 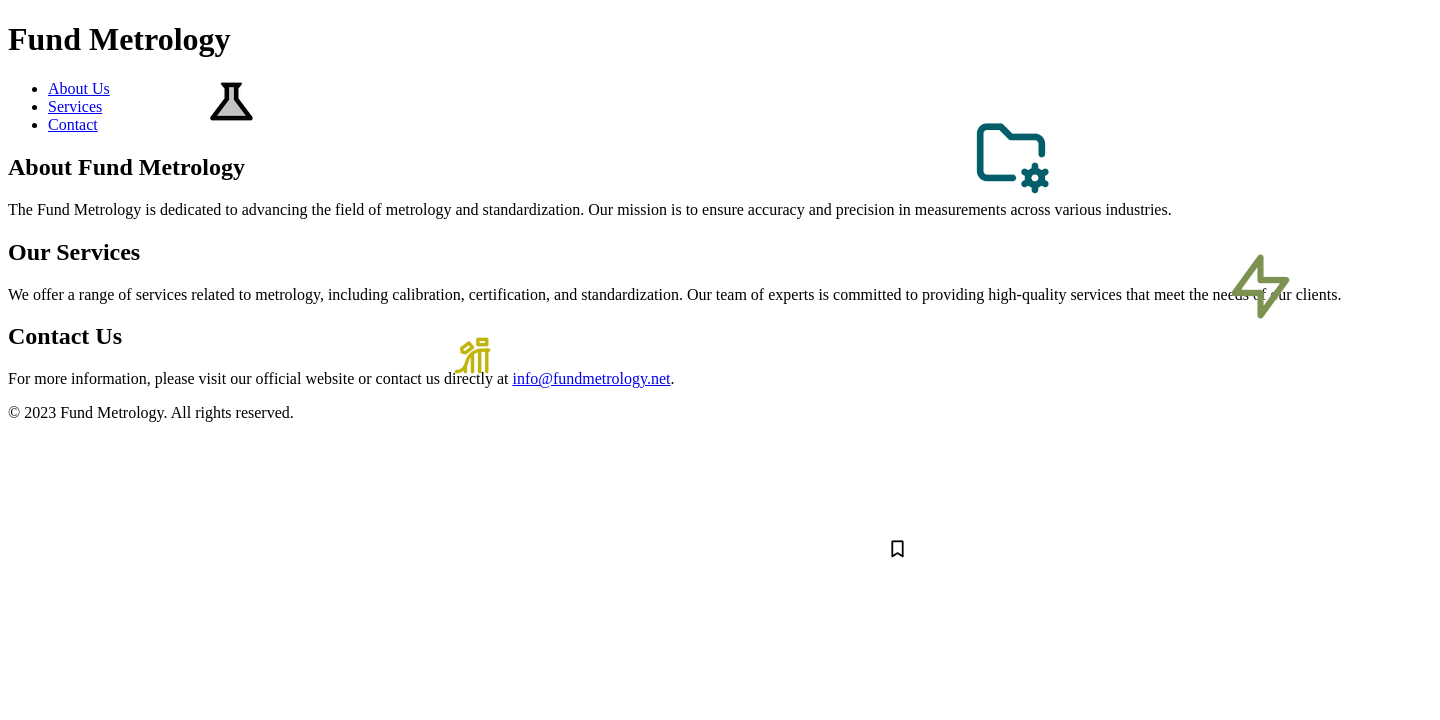 I want to click on supabase logo - open source database platform, so click(x=1260, y=286).